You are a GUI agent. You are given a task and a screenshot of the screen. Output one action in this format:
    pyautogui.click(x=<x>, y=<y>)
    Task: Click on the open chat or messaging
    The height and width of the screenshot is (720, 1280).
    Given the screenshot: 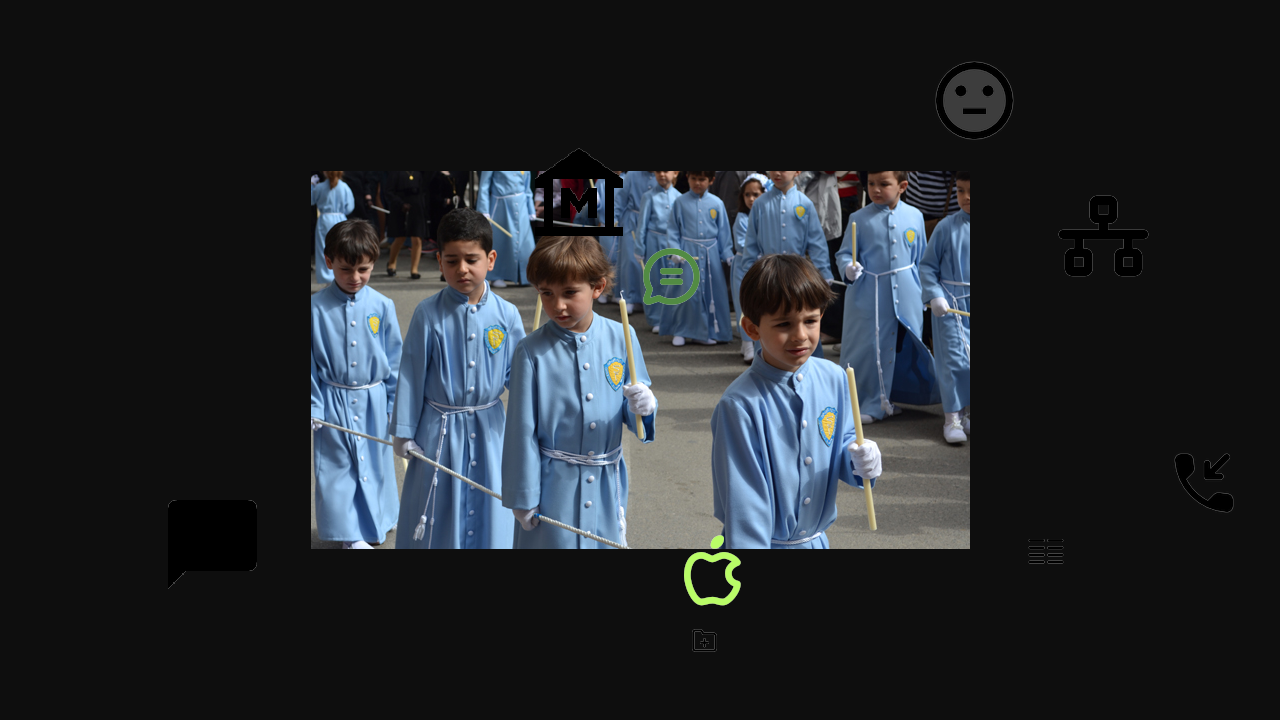 What is the action you would take?
    pyautogui.click(x=212, y=544)
    